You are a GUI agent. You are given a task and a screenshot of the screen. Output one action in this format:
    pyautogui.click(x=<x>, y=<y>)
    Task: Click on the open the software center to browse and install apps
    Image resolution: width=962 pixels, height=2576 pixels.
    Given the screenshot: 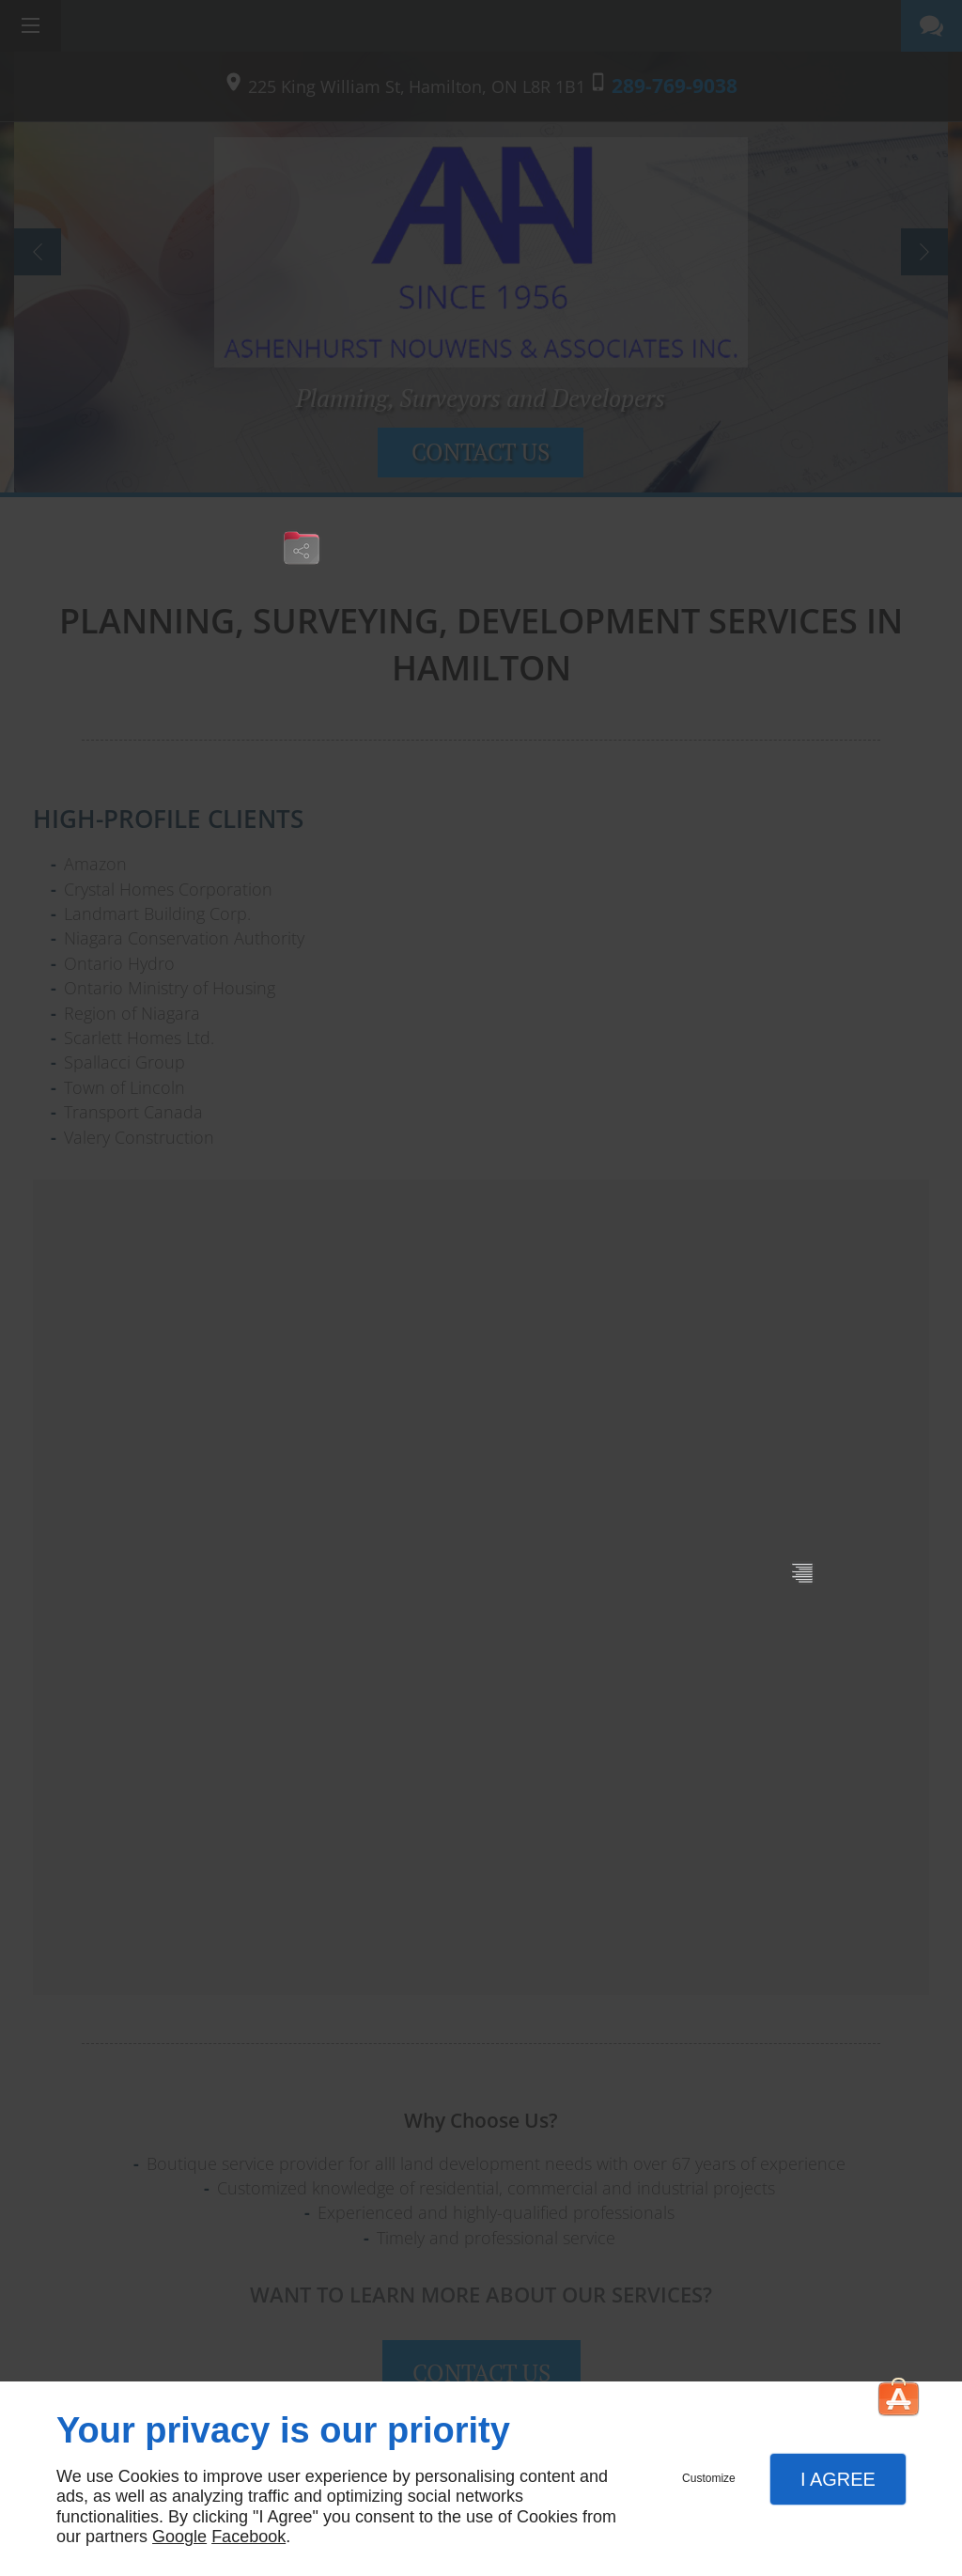 What is the action you would take?
    pyautogui.click(x=898, y=2398)
    